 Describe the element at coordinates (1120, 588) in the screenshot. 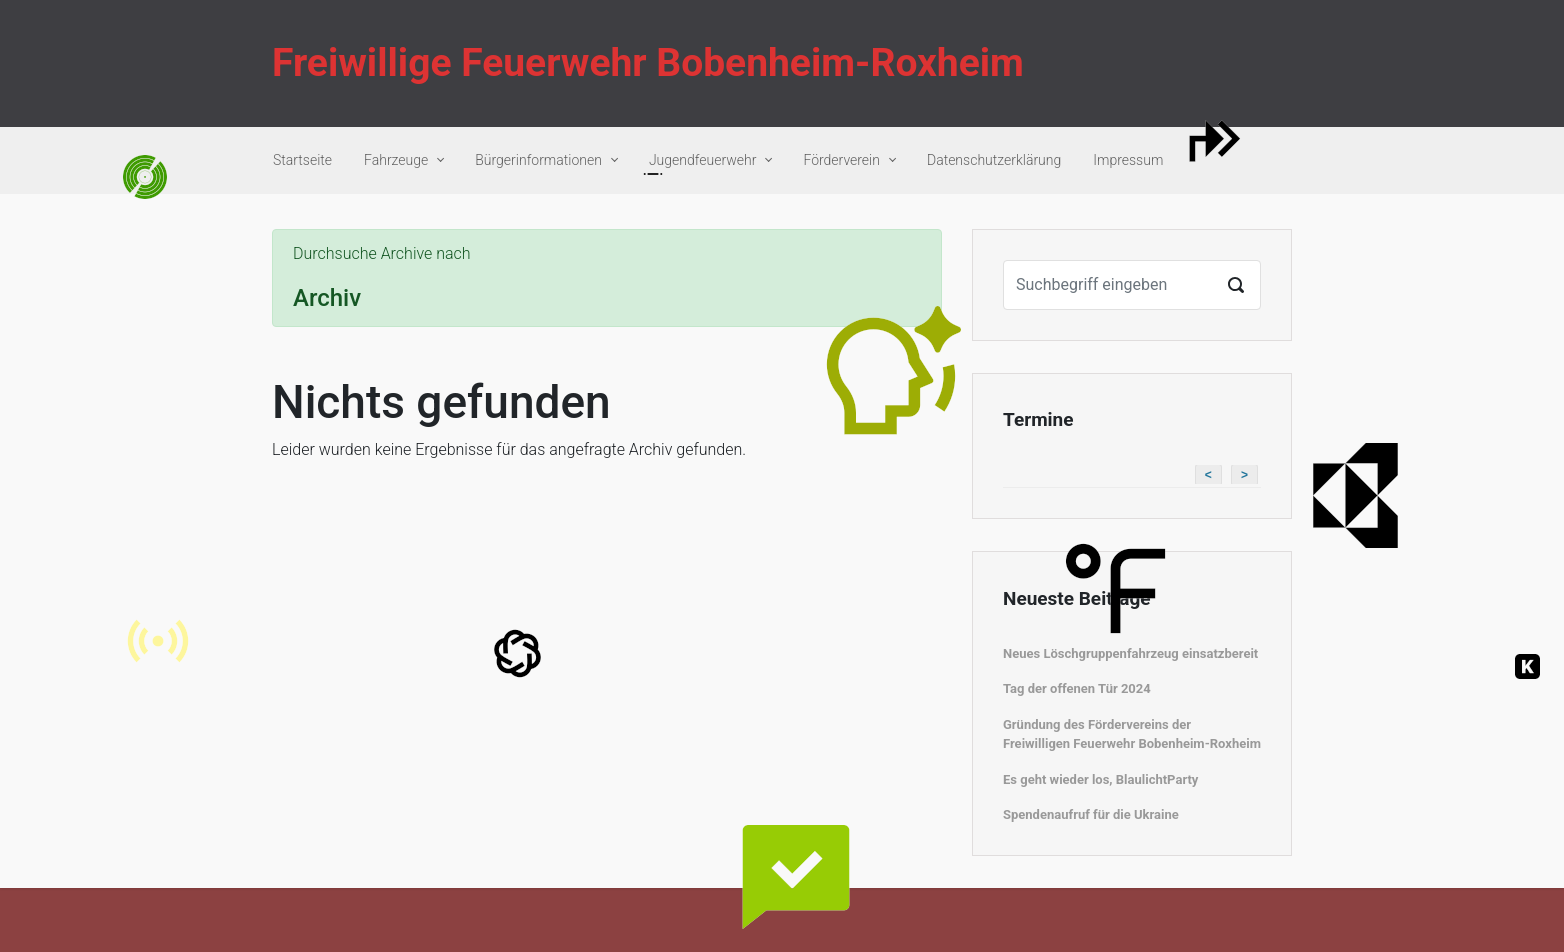

I see `indicates temperature displayed in fahrenheit` at that location.